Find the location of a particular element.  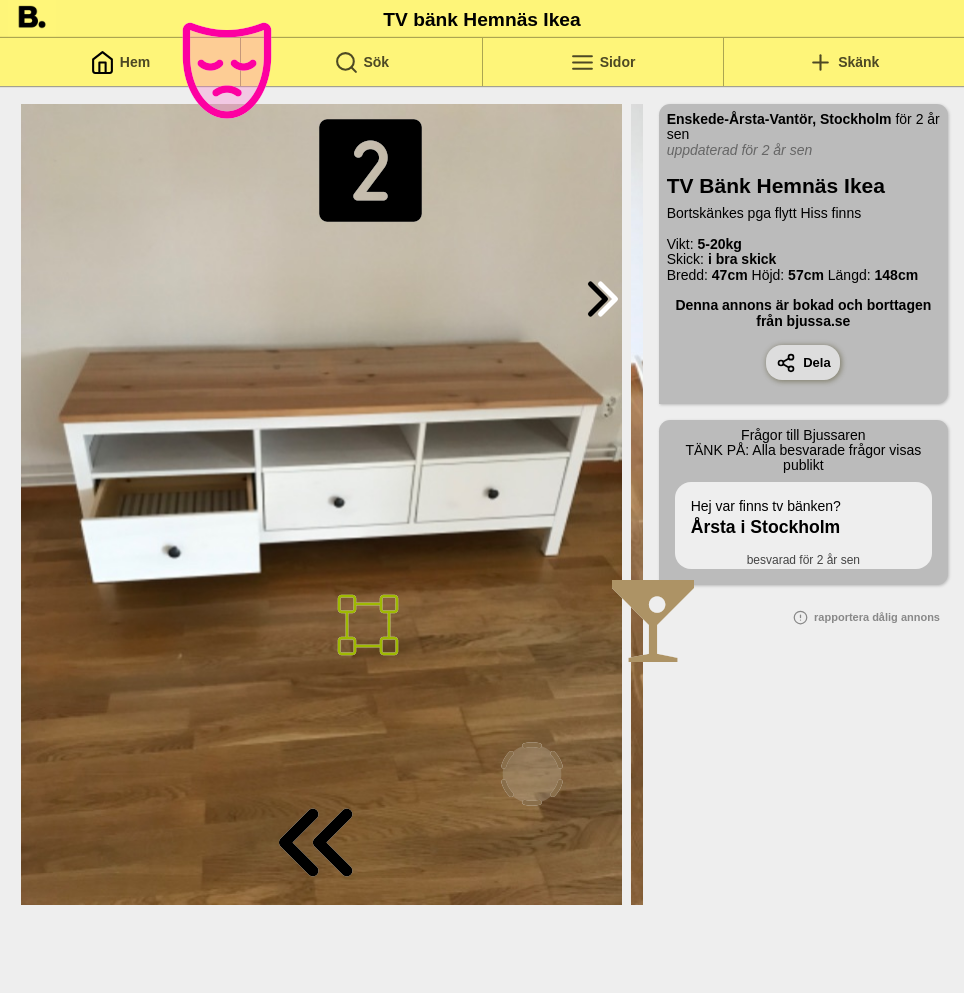

select or resize an object's boundaries is located at coordinates (368, 625).